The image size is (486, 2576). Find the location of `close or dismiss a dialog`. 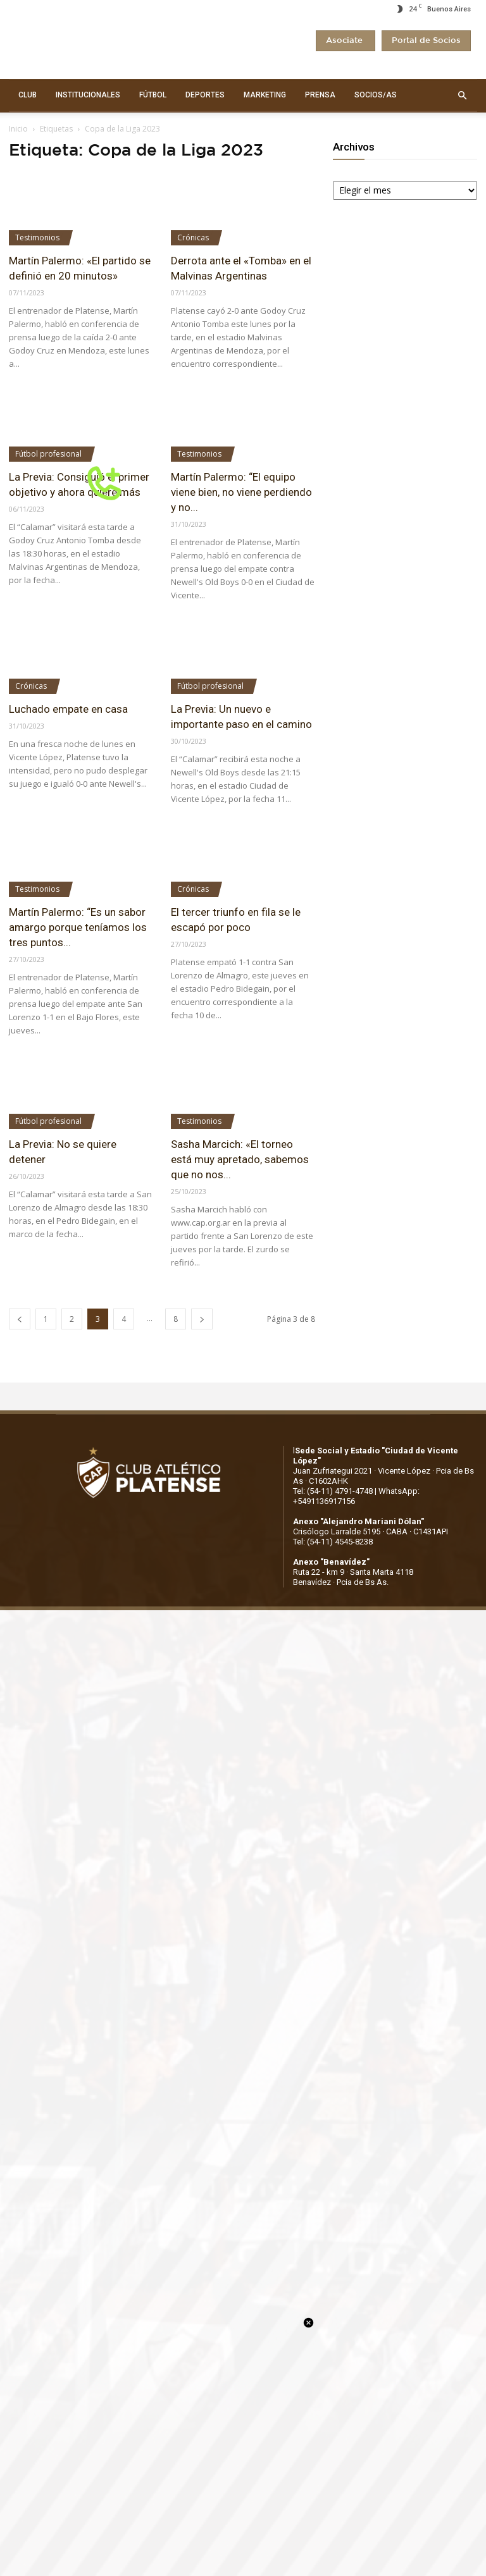

close or dismiss a dialog is located at coordinates (308, 2322).